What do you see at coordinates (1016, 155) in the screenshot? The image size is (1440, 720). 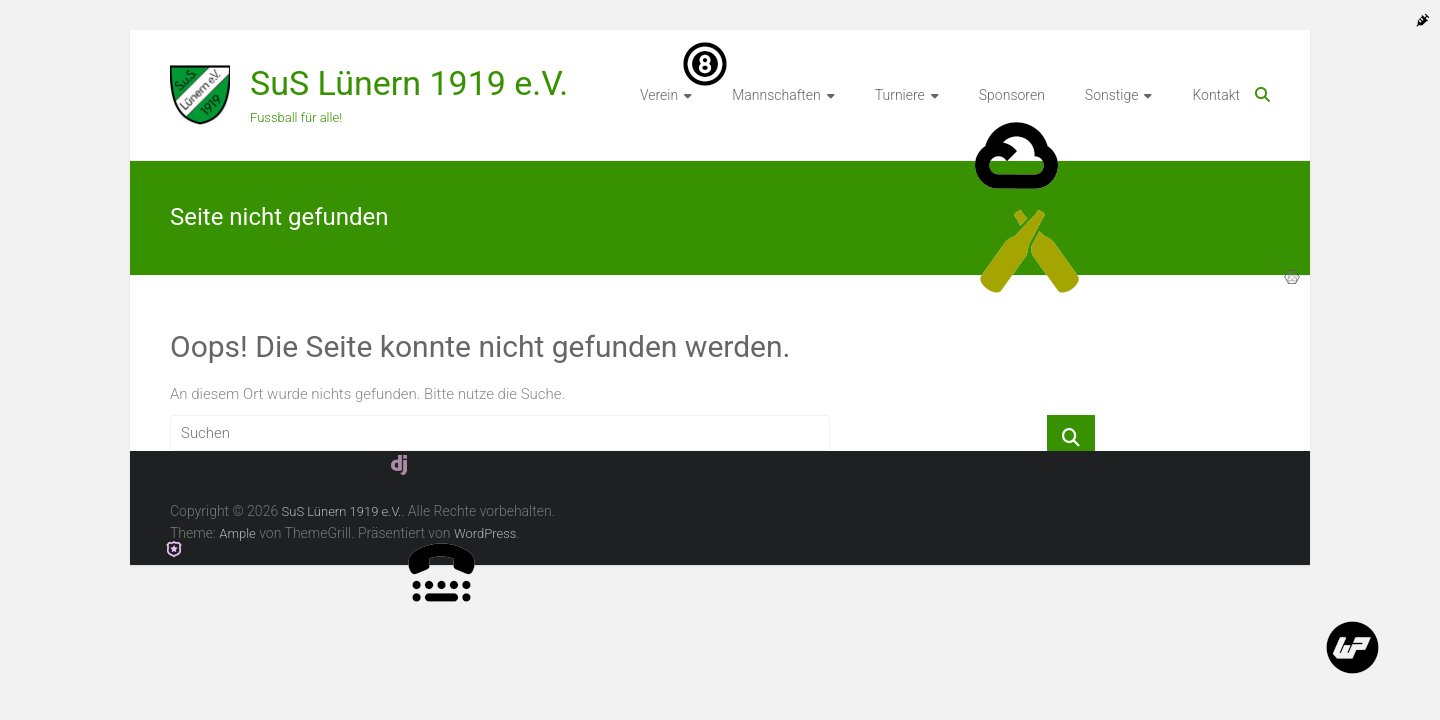 I see `access Google Cloud services` at bounding box center [1016, 155].